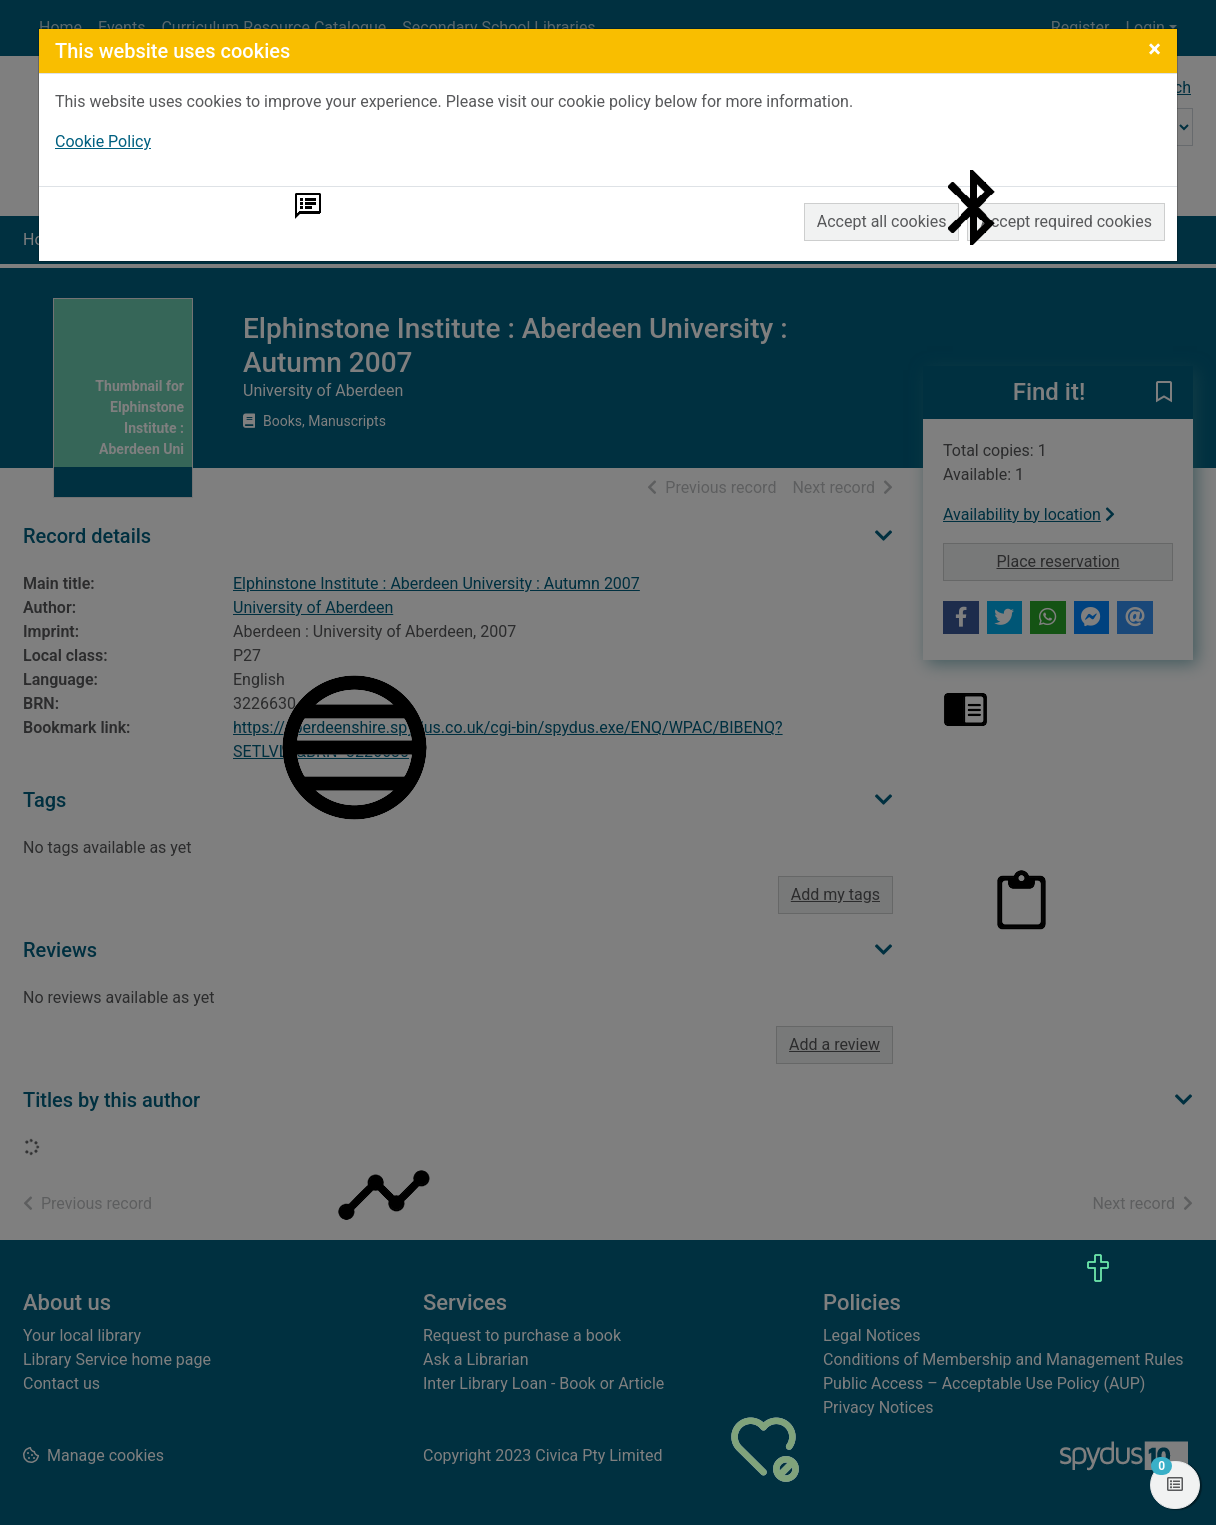  Describe the element at coordinates (308, 206) in the screenshot. I see `view speaker notes or presentation talking points` at that location.